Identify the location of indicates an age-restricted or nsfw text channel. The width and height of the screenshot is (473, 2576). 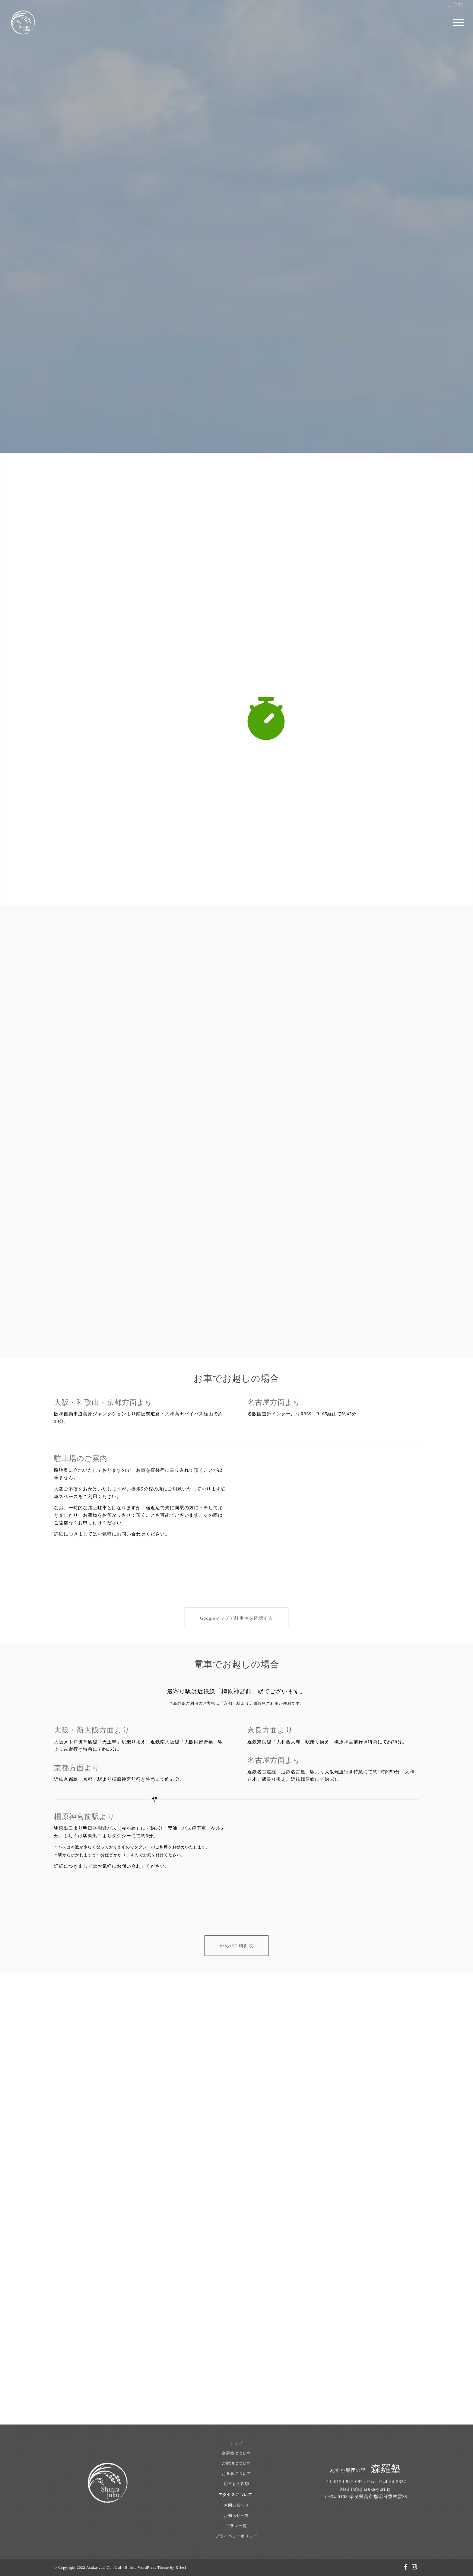
(154, 1799).